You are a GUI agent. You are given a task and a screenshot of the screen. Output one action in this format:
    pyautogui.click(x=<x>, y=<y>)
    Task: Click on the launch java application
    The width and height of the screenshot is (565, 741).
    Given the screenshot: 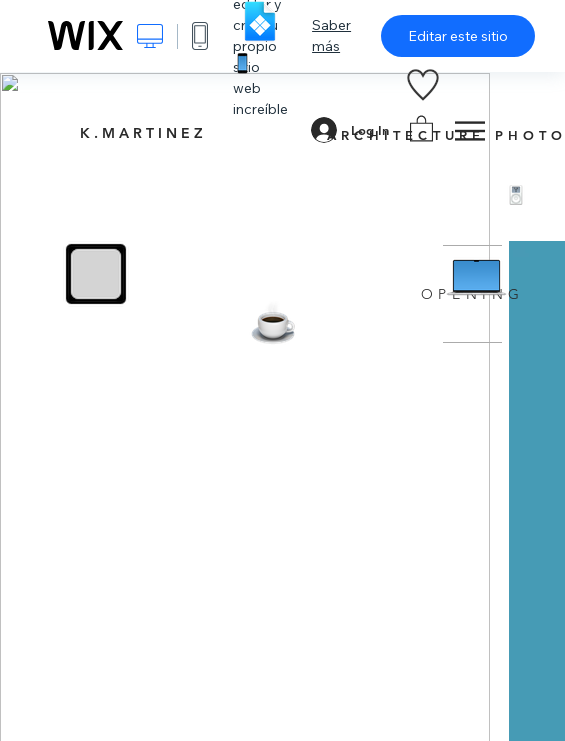 What is the action you would take?
    pyautogui.click(x=273, y=327)
    